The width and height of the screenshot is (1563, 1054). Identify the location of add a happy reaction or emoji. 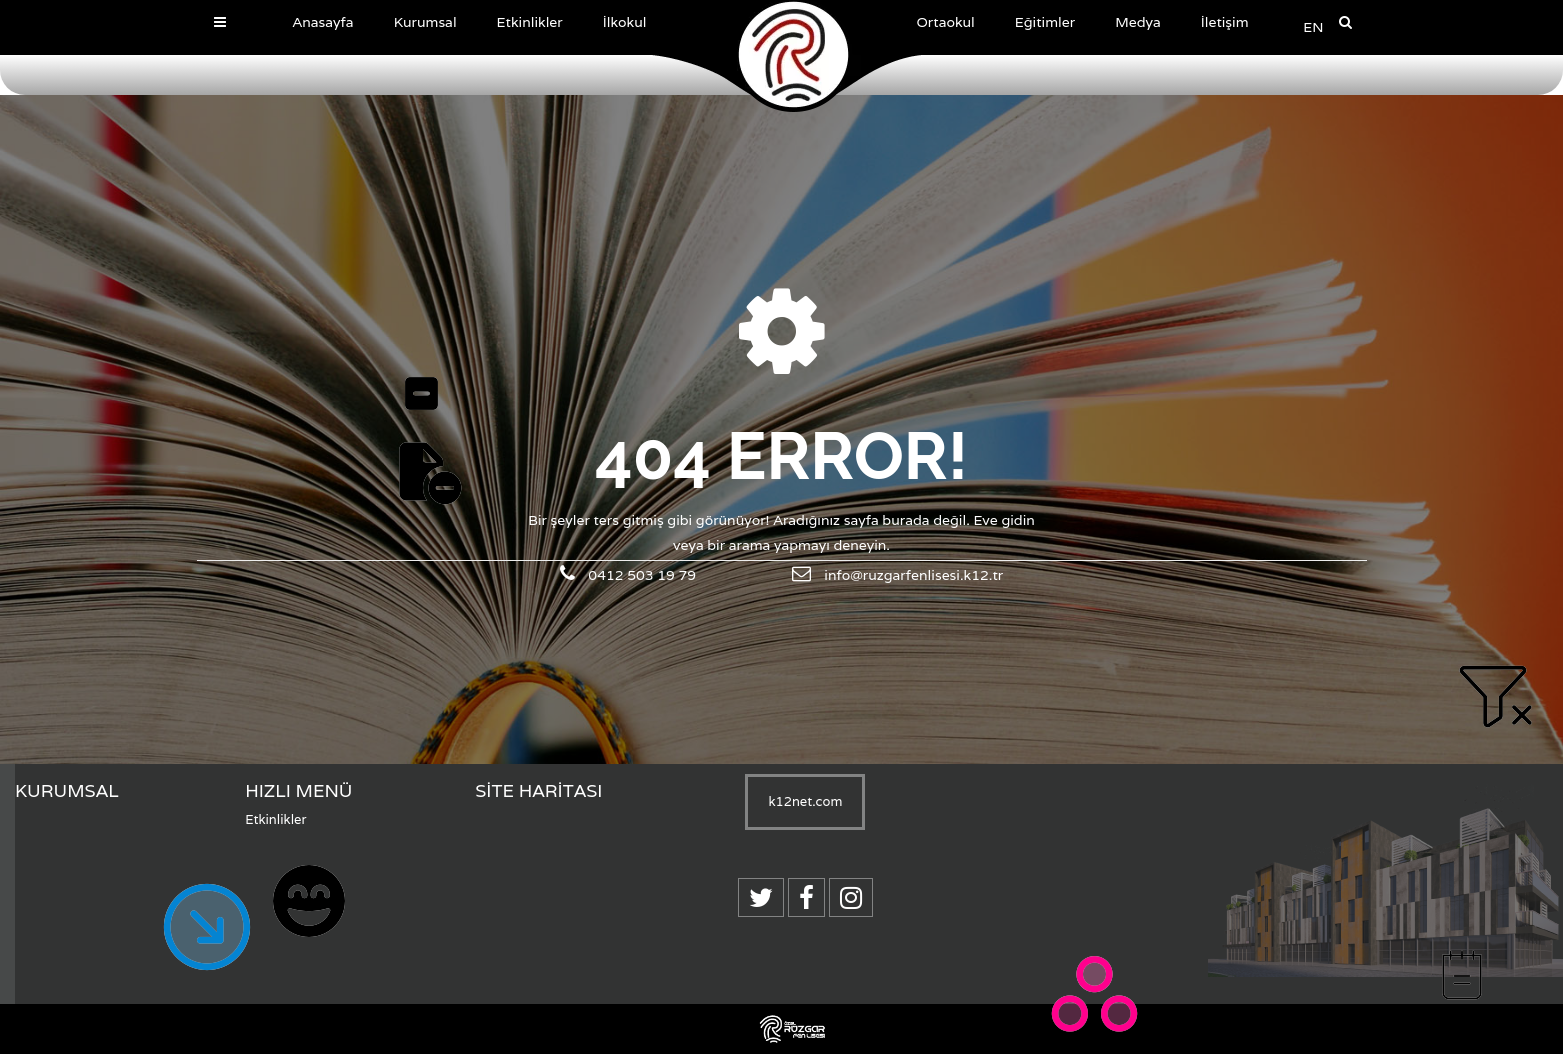
(309, 901).